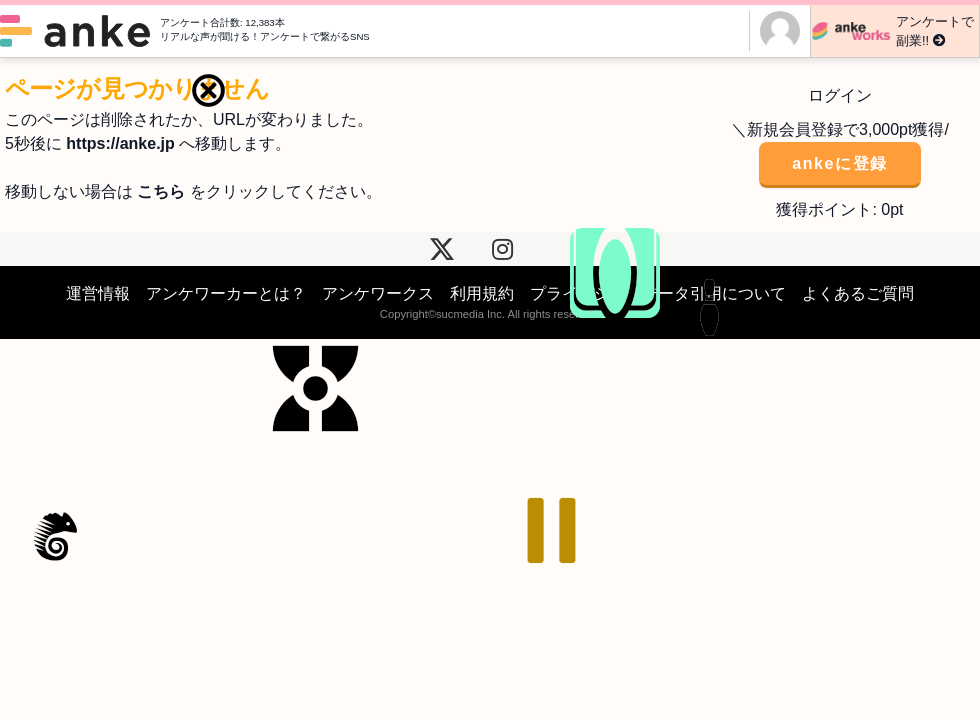 This screenshot has width=980, height=720. Describe the element at coordinates (709, 307) in the screenshot. I see `access bowling game or activity` at that location.